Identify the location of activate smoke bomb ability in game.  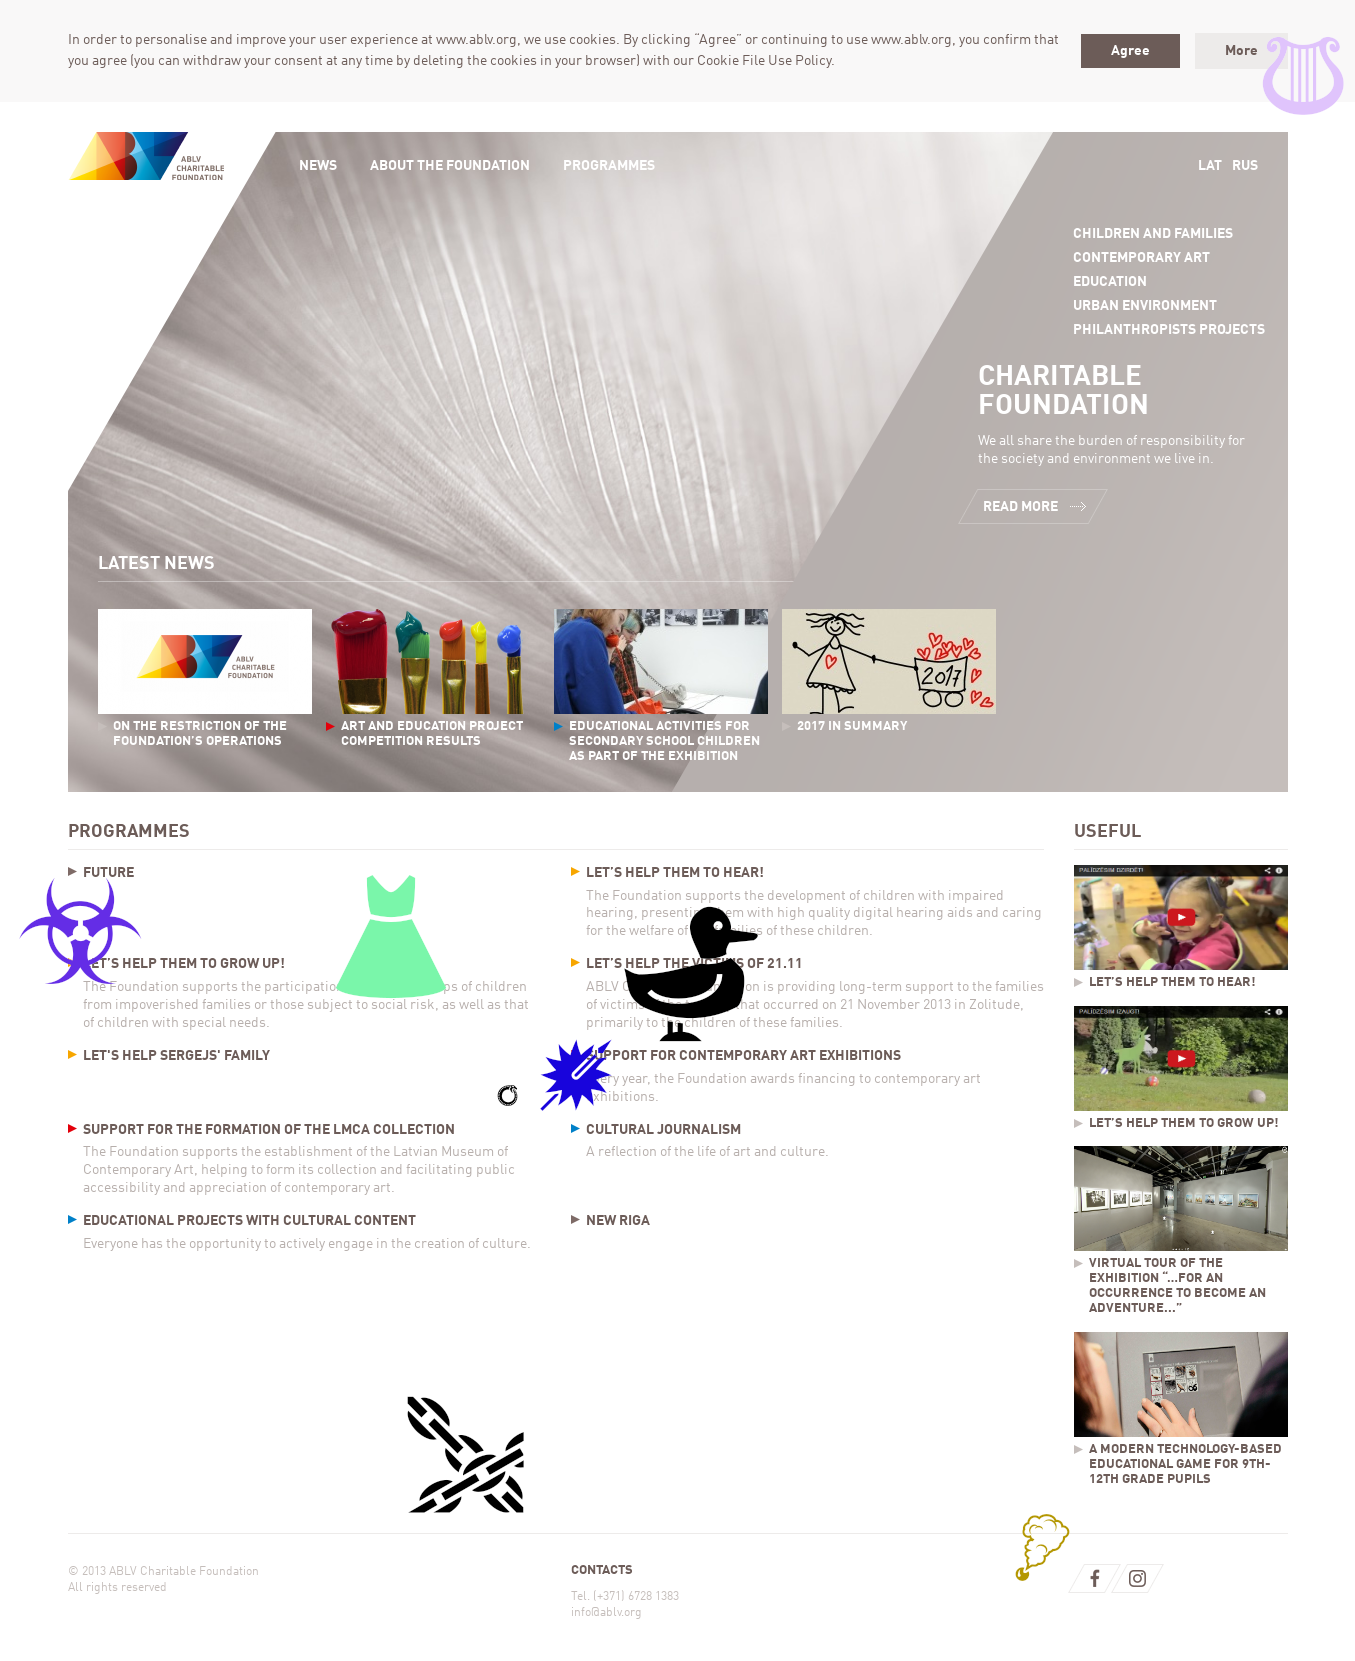
(1042, 1547).